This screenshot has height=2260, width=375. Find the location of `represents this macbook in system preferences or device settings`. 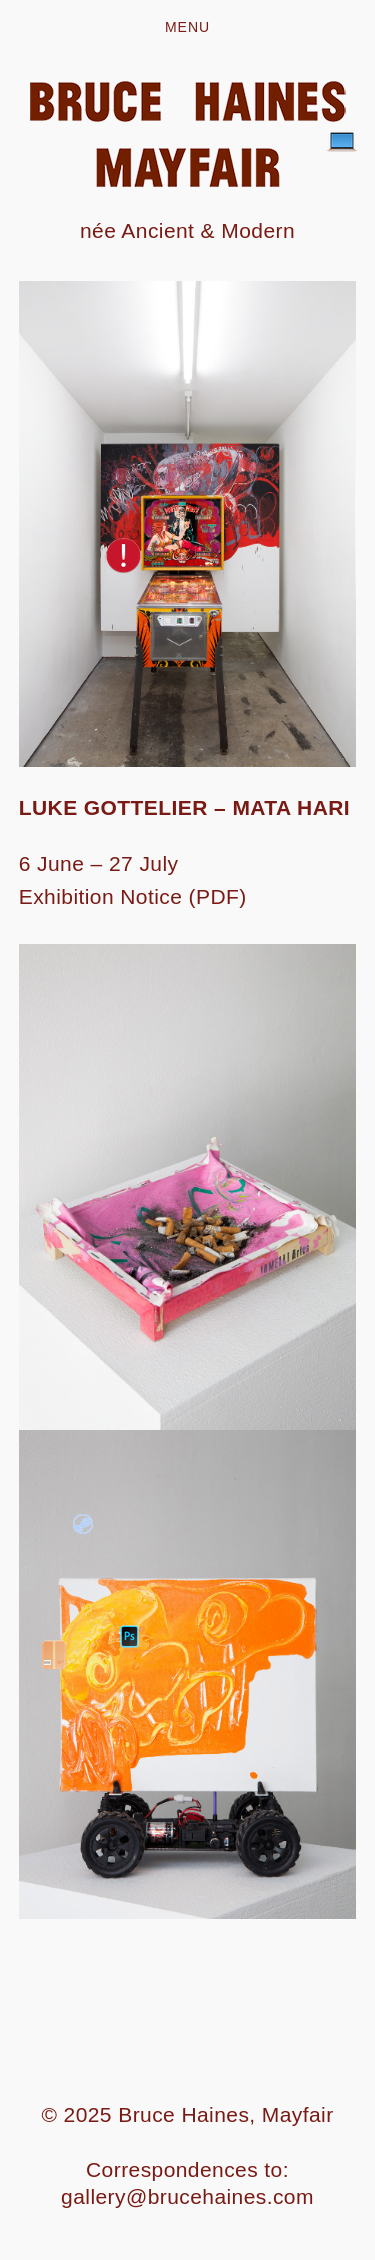

represents this macbook in system preferences or device settings is located at coordinates (342, 139).